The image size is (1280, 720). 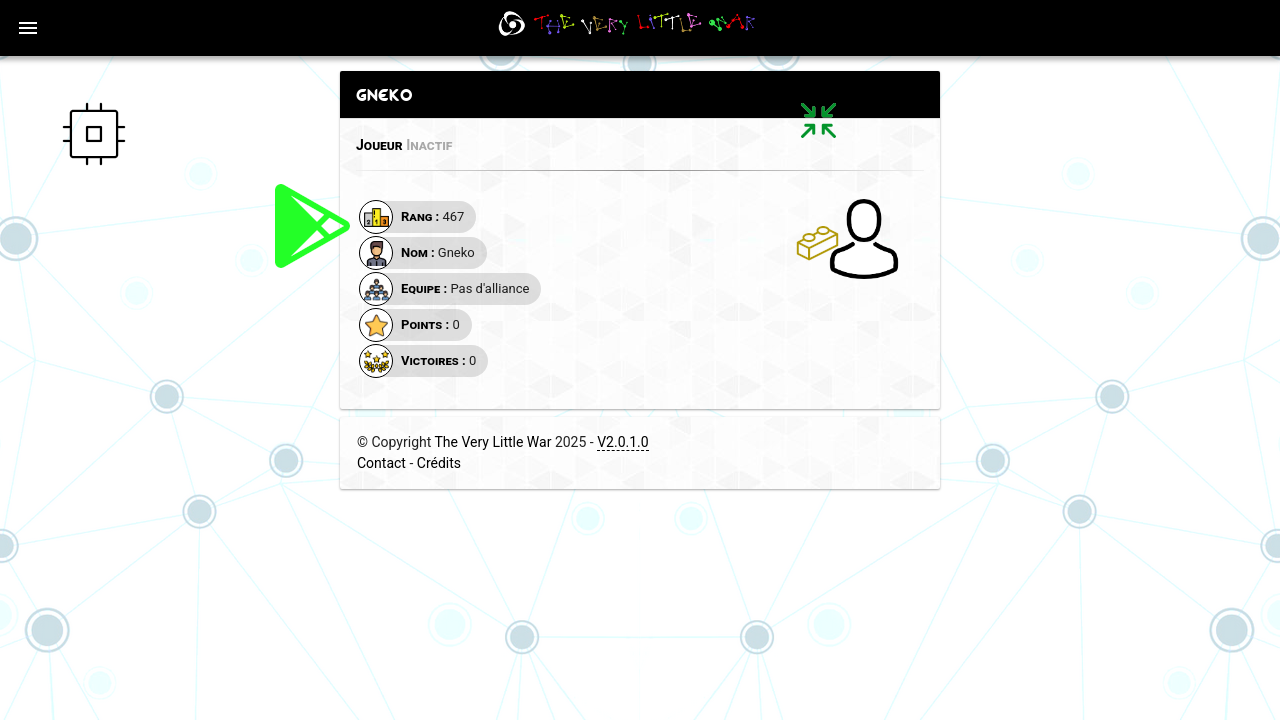 What do you see at coordinates (305, 226) in the screenshot?
I see `open google play store` at bounding box center [305, 226].